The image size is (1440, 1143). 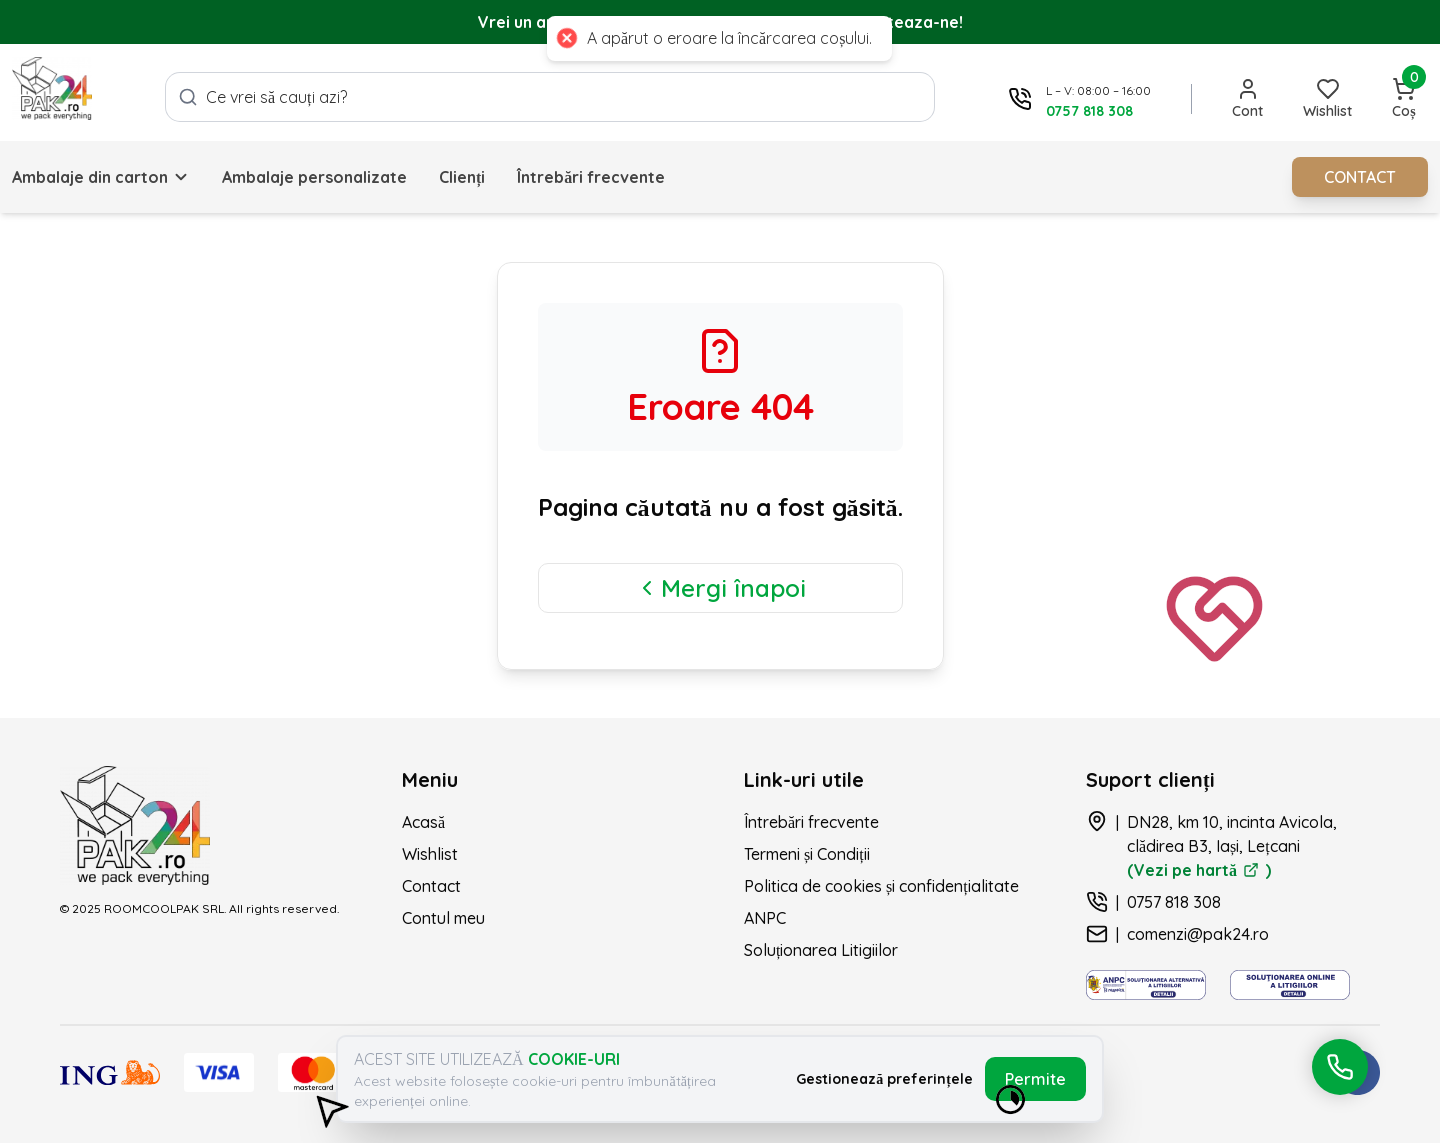 I want to click on access customer service or support, so click(x=1214, y=618).